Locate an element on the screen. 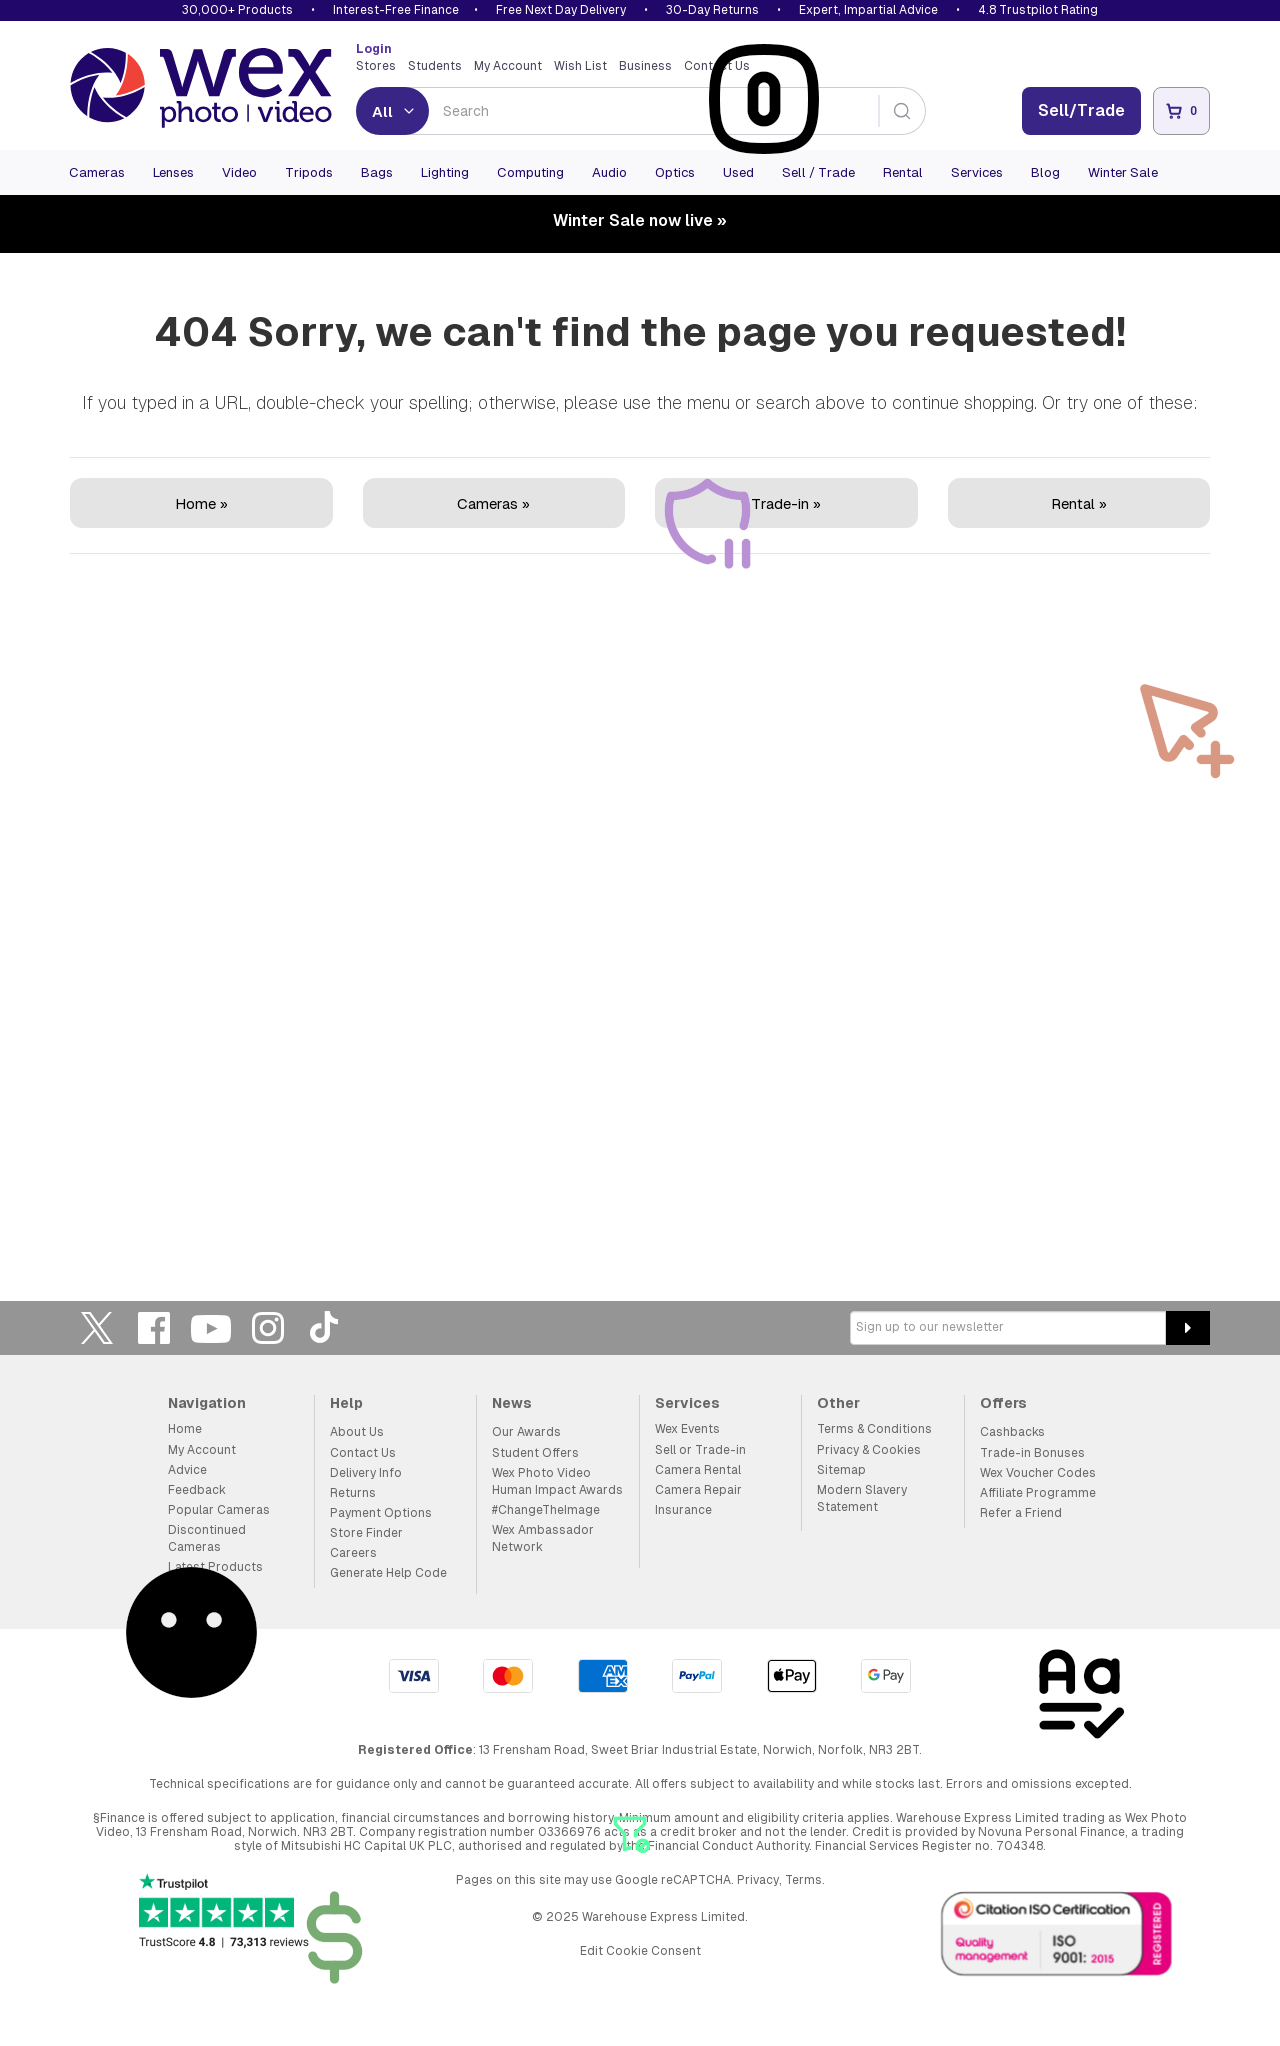 Image resolution: width=1280 pixels, height=2046 pixels. view pricing or payment options is located at coordinates (334, 1937).